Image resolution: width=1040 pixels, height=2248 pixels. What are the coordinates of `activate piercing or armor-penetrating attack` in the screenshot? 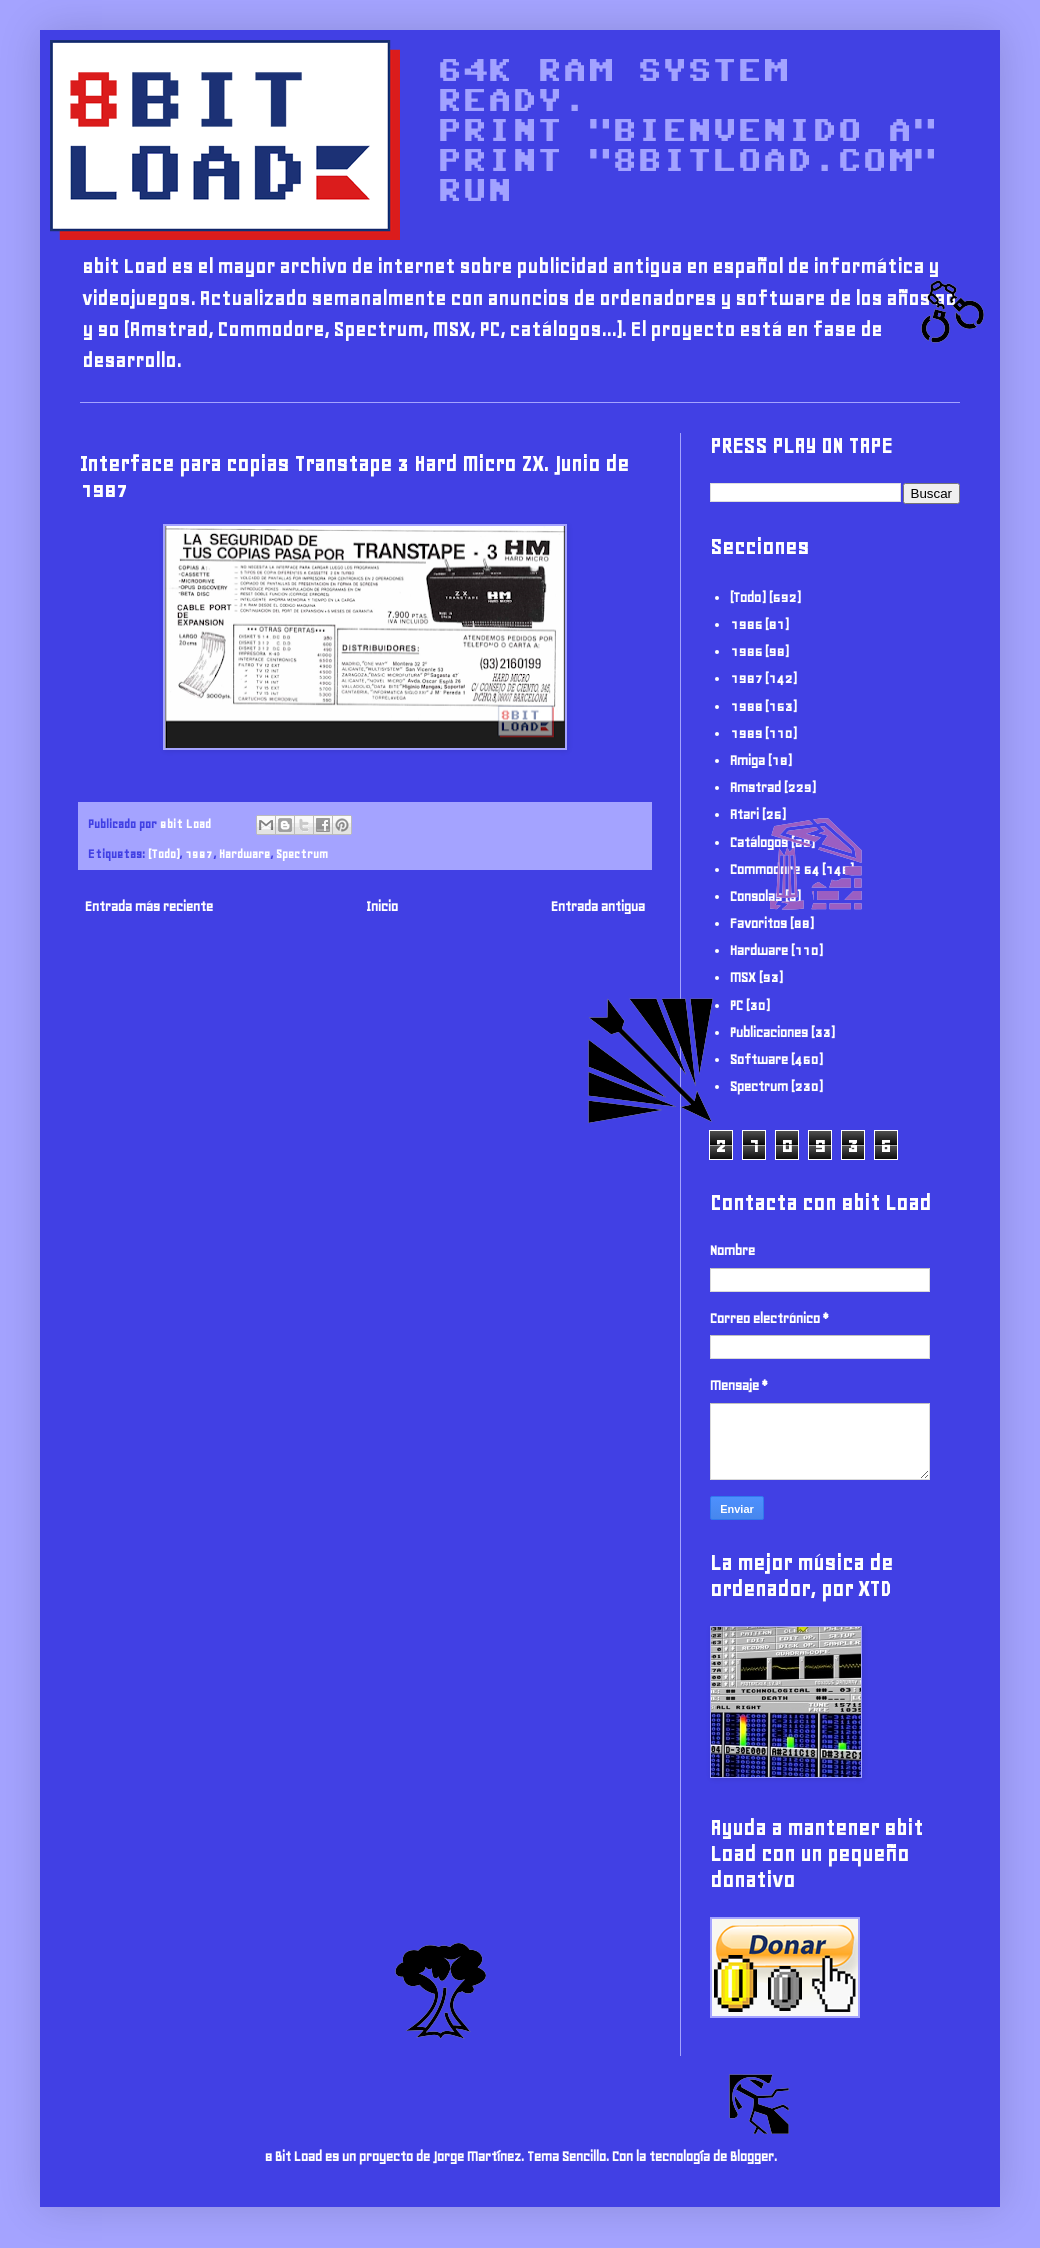 It's located at (650, 1061).